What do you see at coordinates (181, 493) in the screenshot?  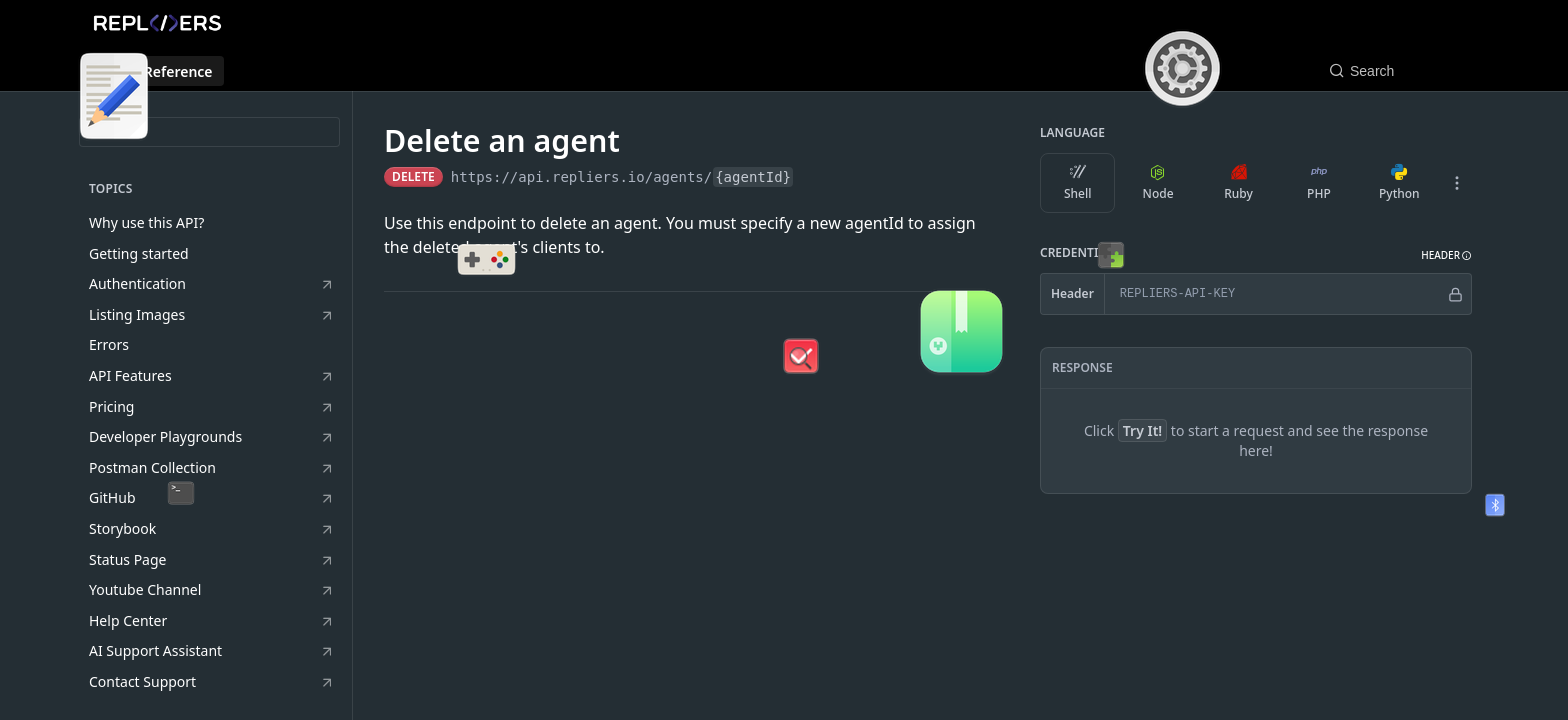 I see `open the terminal application` at bounding box center [181, 493].